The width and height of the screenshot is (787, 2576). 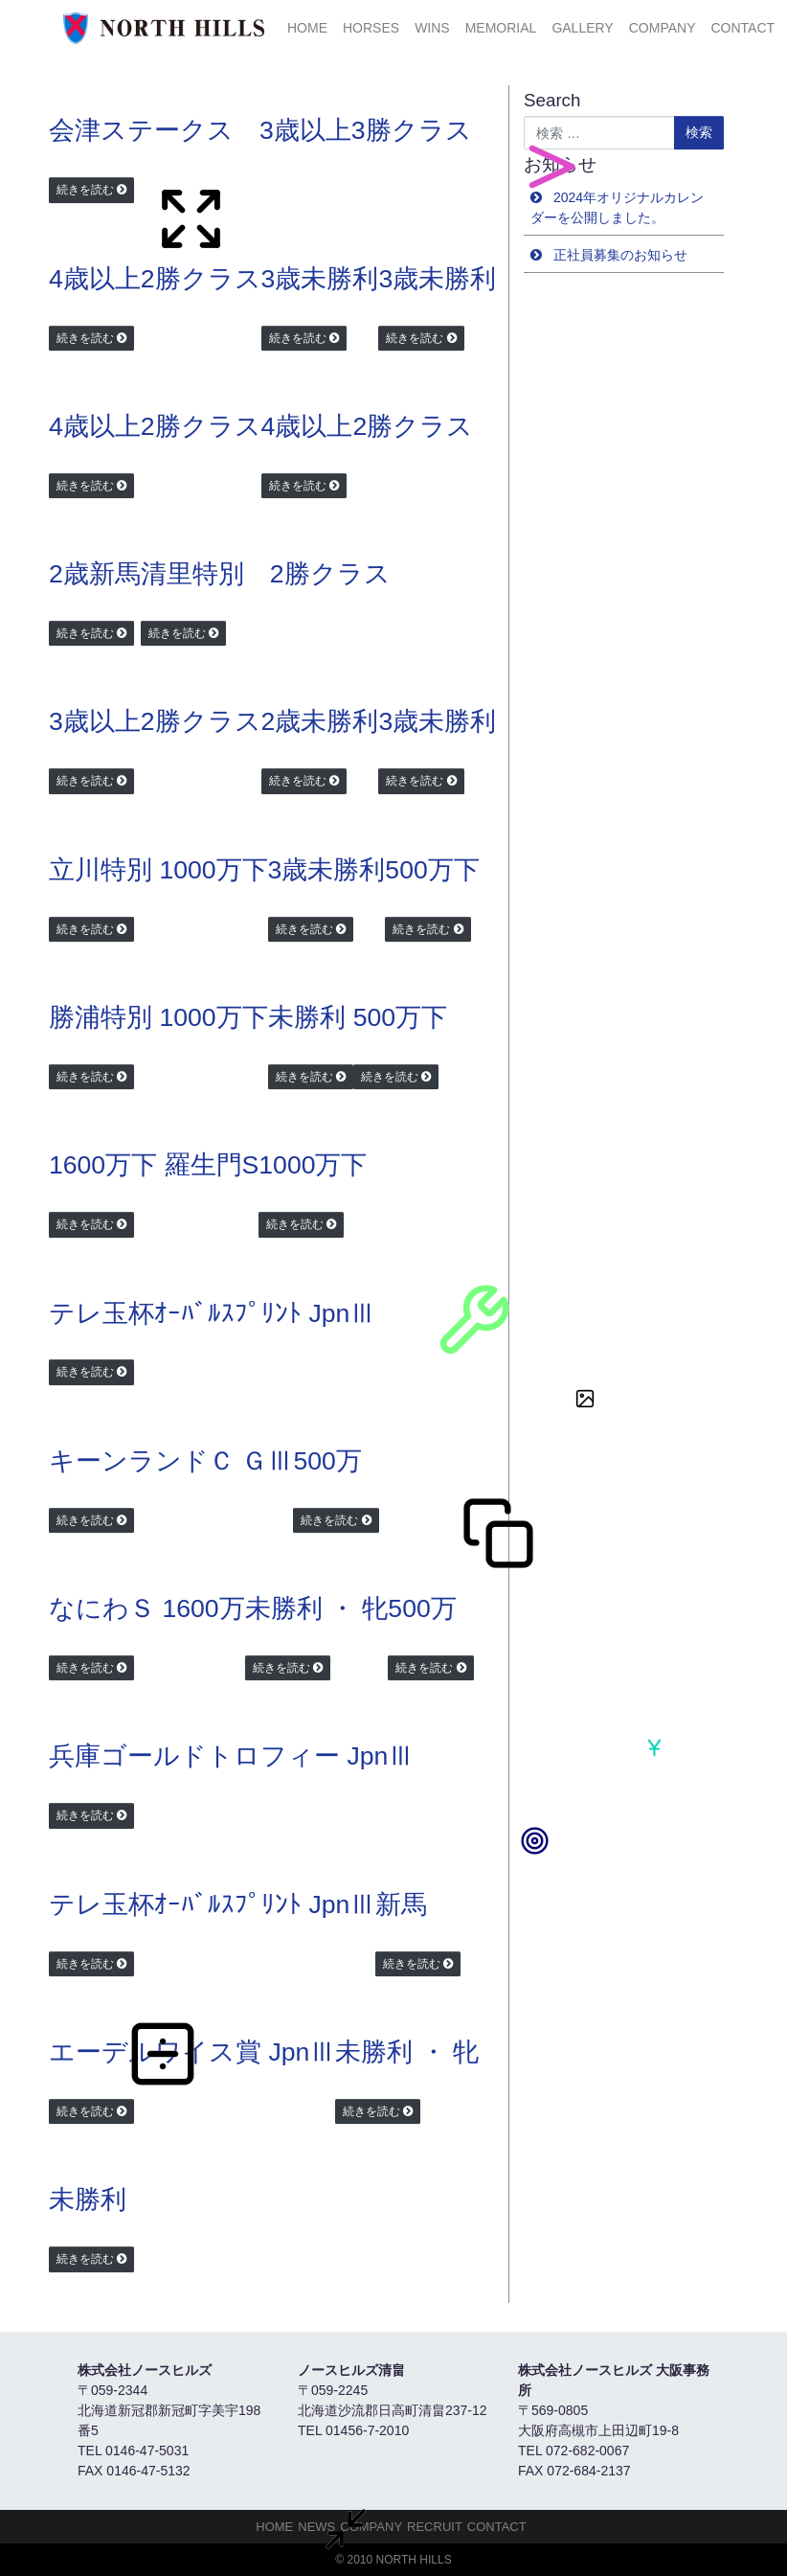 I want to click on copy to clipboard, so click(x=498, y=1533).